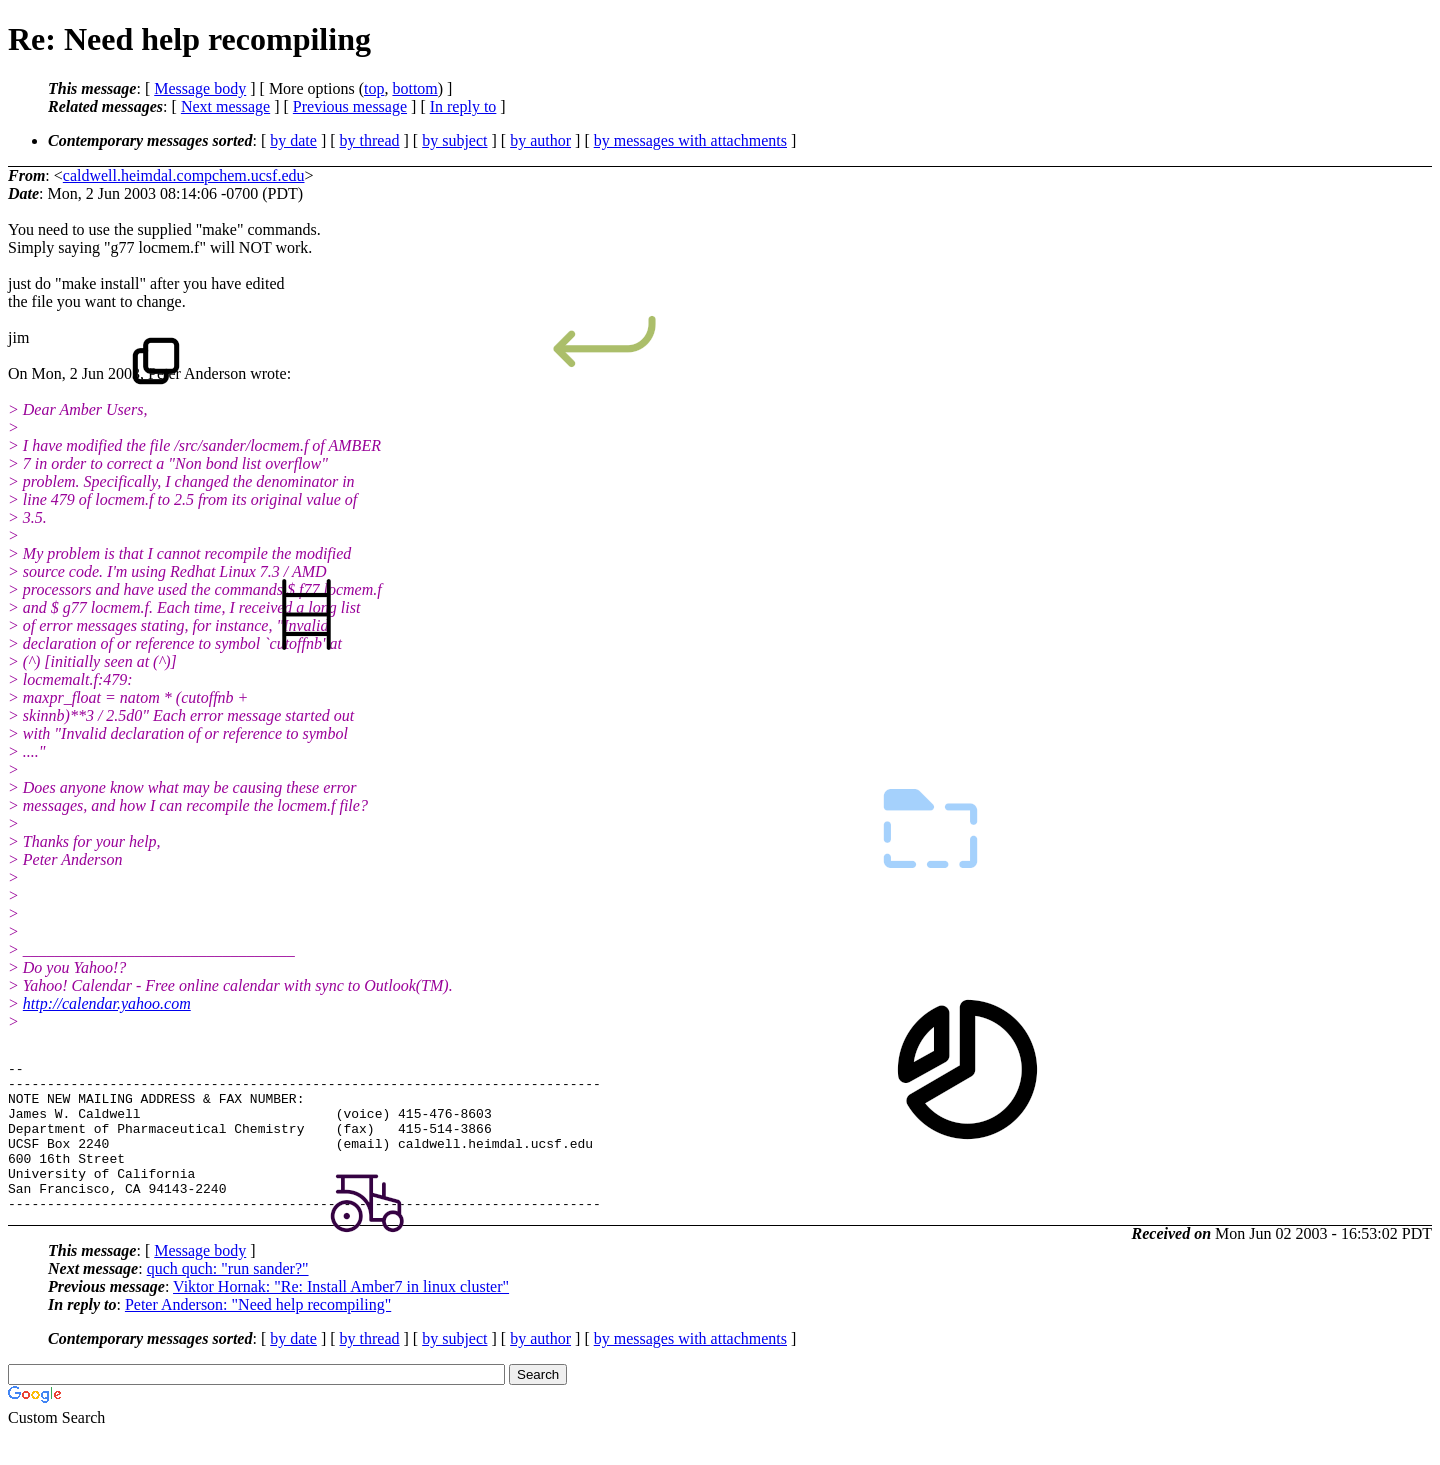  What do you see at coordinates (156, 361) in the screenshot?
I see `subtract or remove a layer from the stack` at bounding box center [156, 361].